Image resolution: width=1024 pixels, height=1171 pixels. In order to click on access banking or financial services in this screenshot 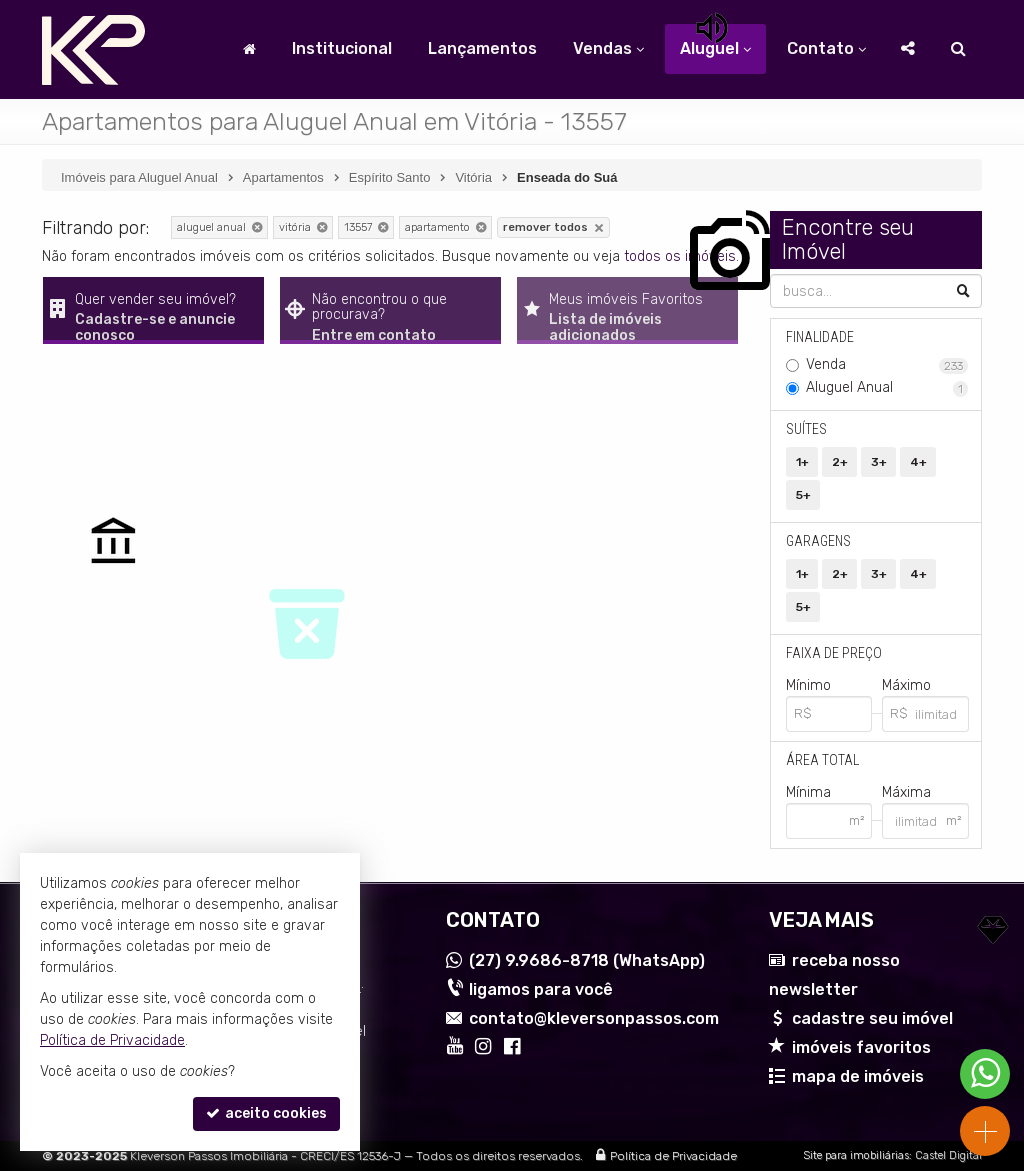, I will do `click(114, 542)`.